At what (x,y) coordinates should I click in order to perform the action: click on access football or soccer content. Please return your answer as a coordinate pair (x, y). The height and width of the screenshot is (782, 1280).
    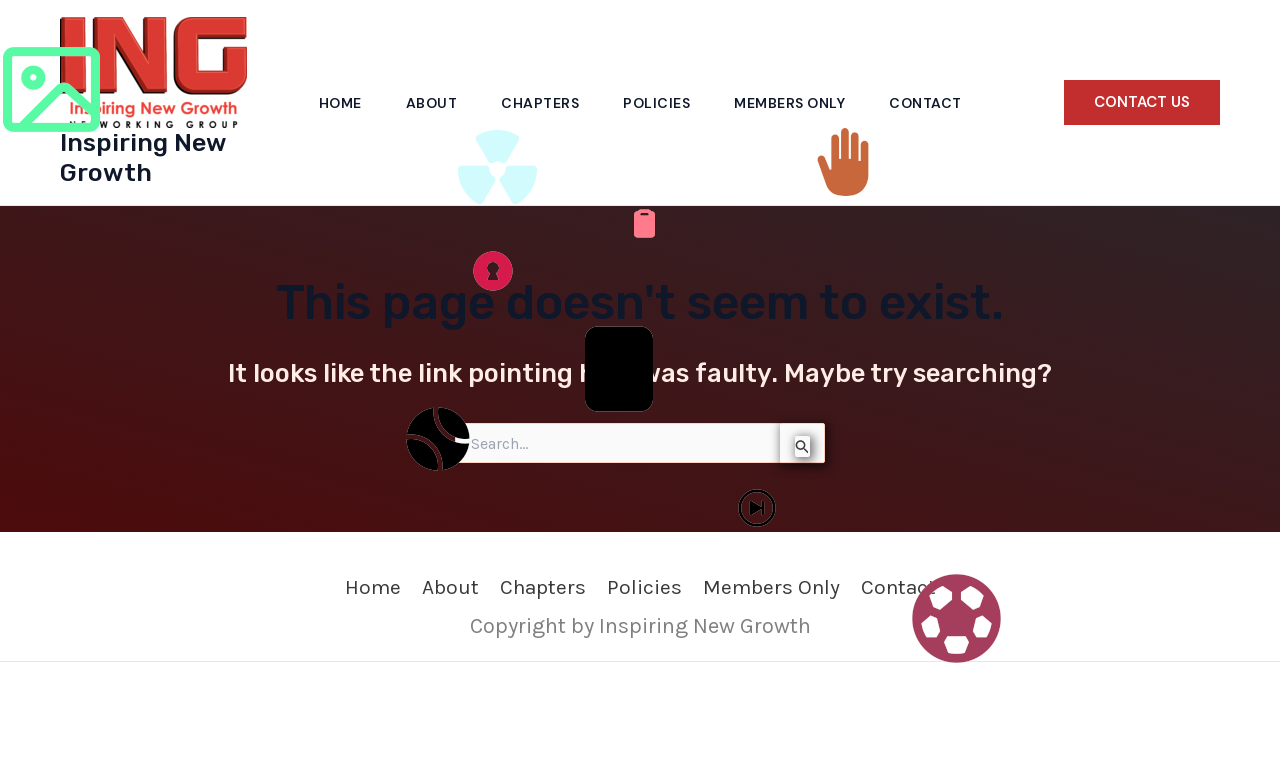
    Looking at the image, I should click on (956, 618).